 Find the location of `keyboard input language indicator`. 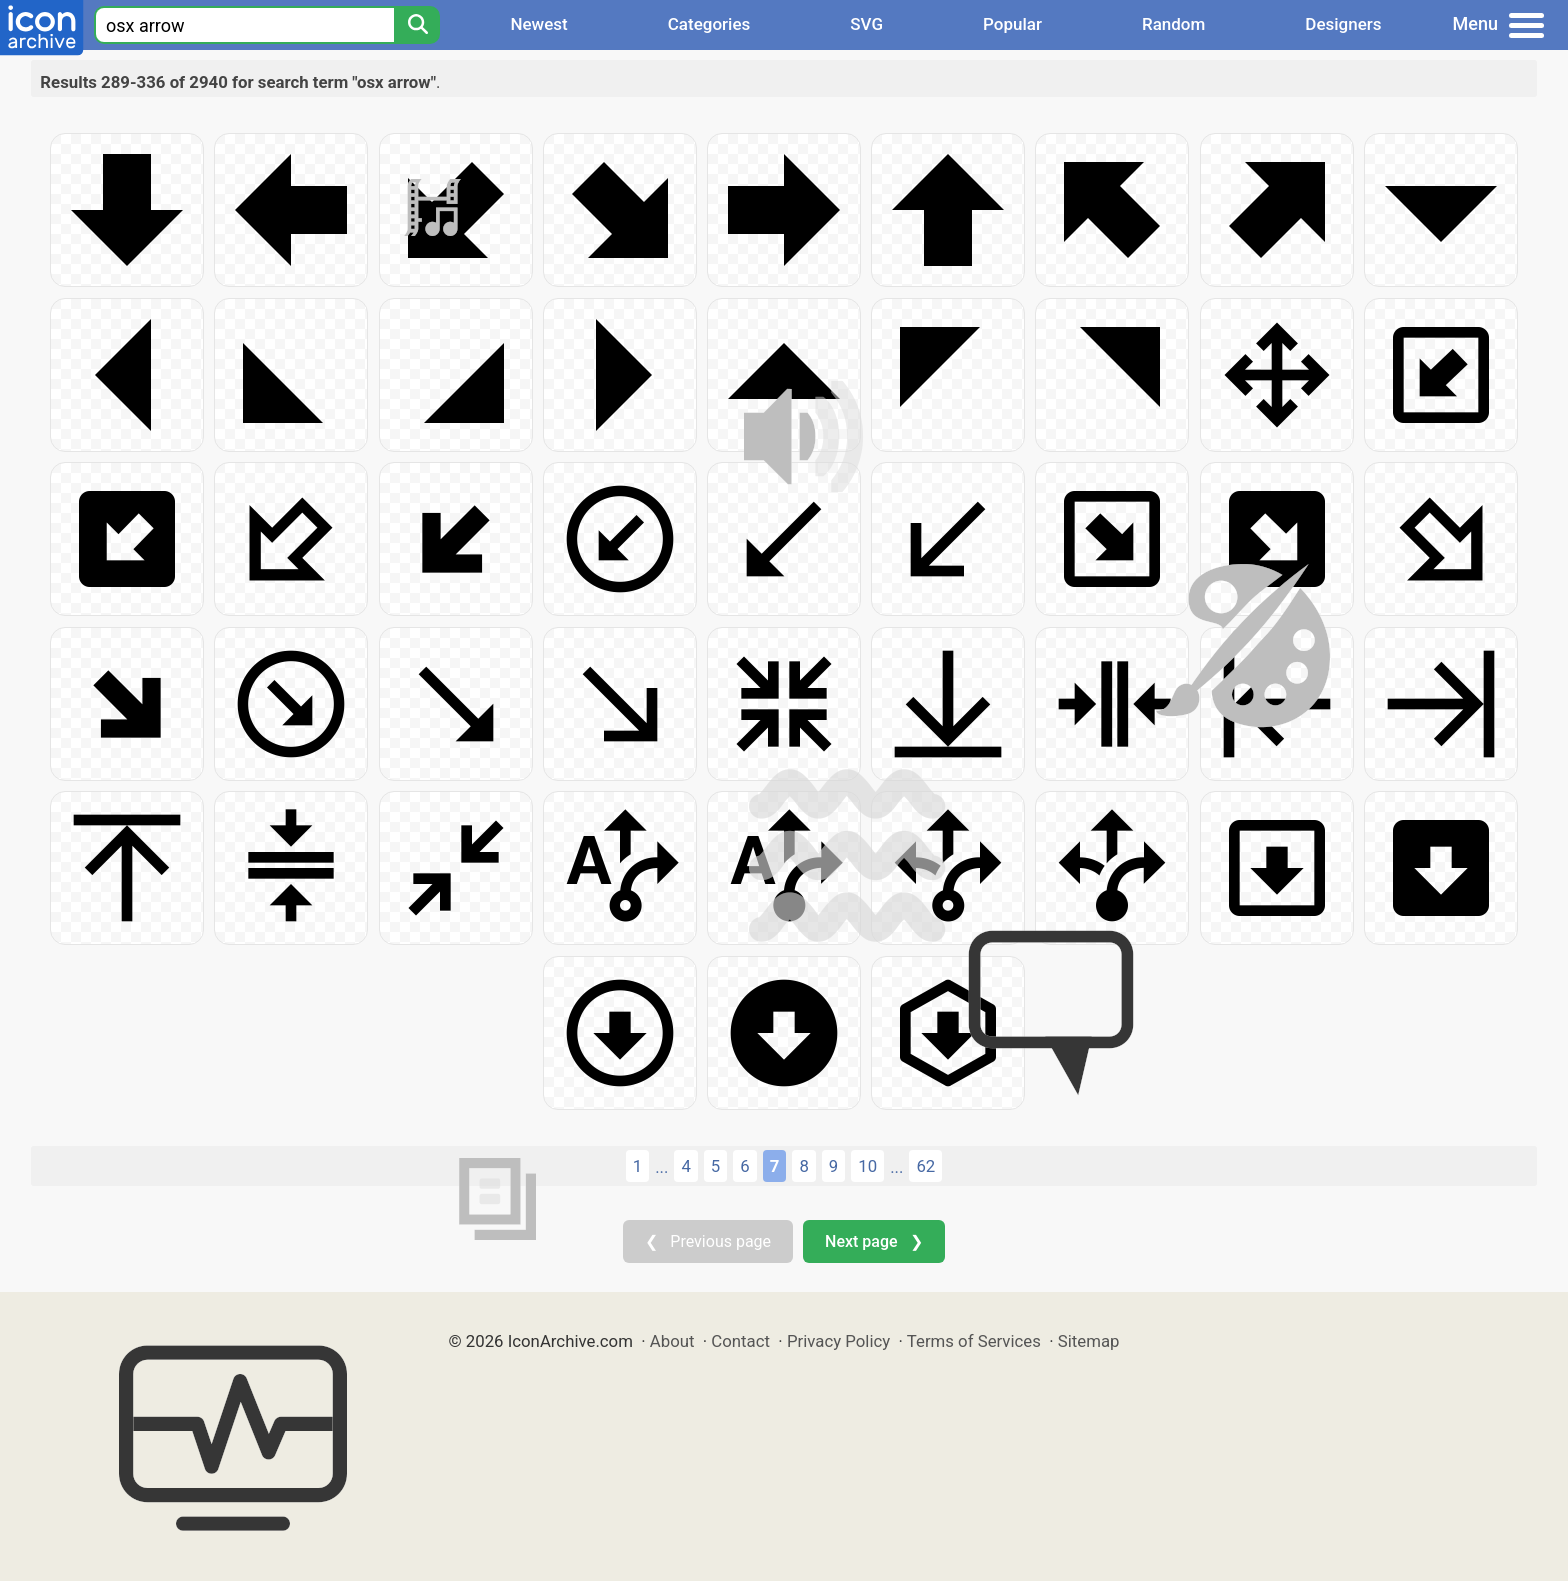

keyboard input language indicator is located at coordinates (1051, 1013).